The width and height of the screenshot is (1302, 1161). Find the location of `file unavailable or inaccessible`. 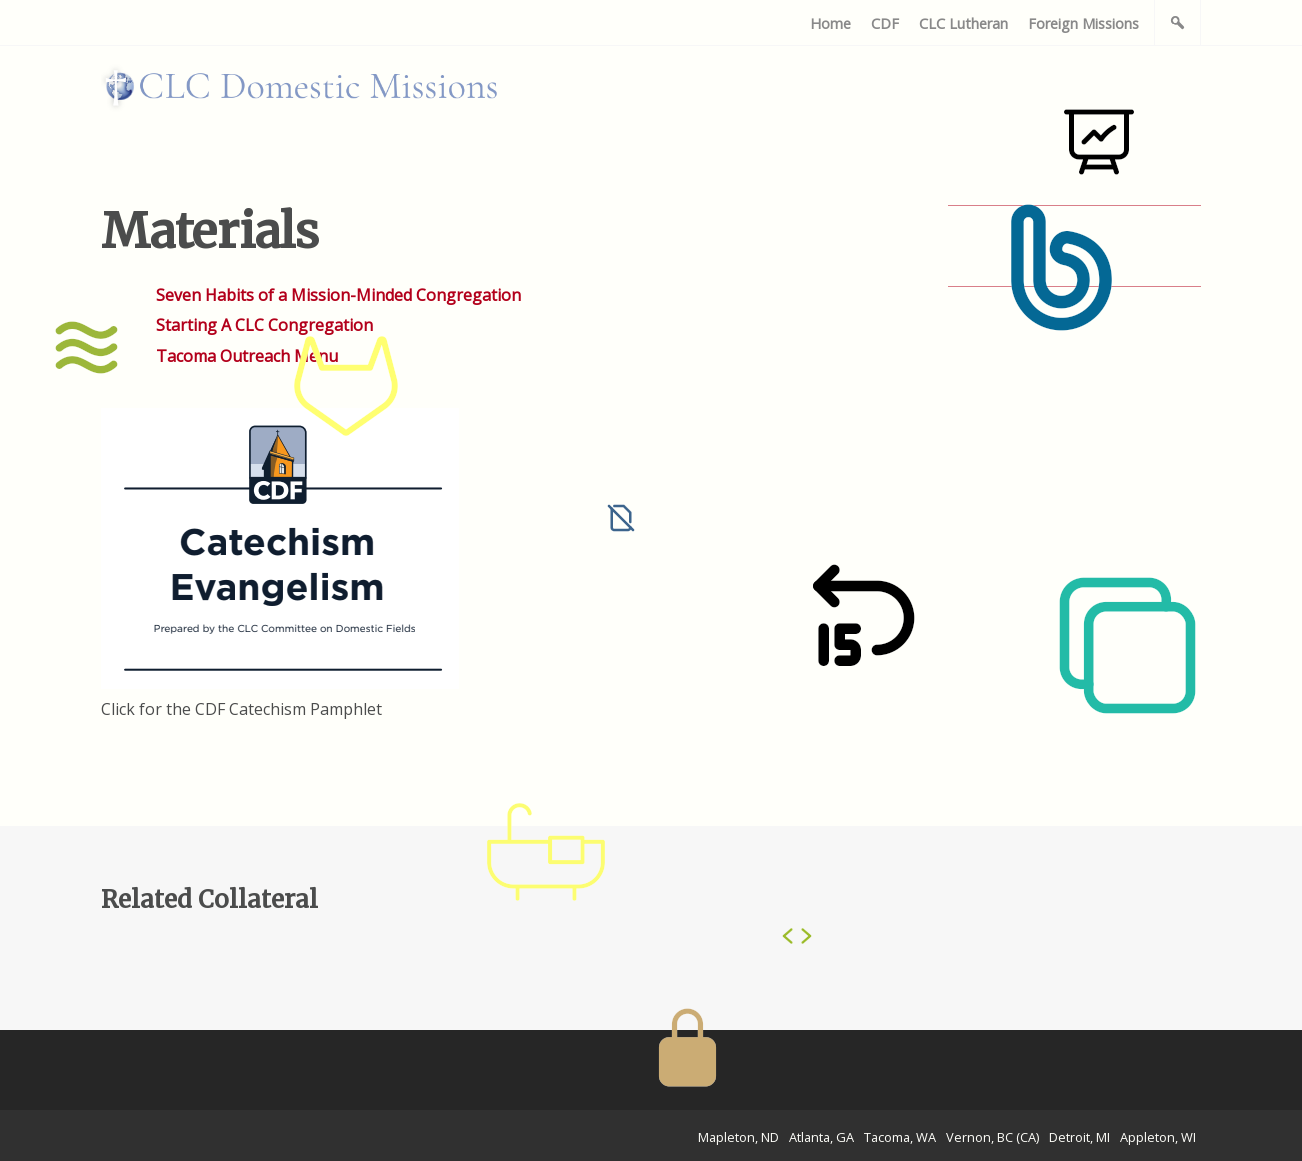

file unavailable or inaccessible is located at coordinates (621, 518).